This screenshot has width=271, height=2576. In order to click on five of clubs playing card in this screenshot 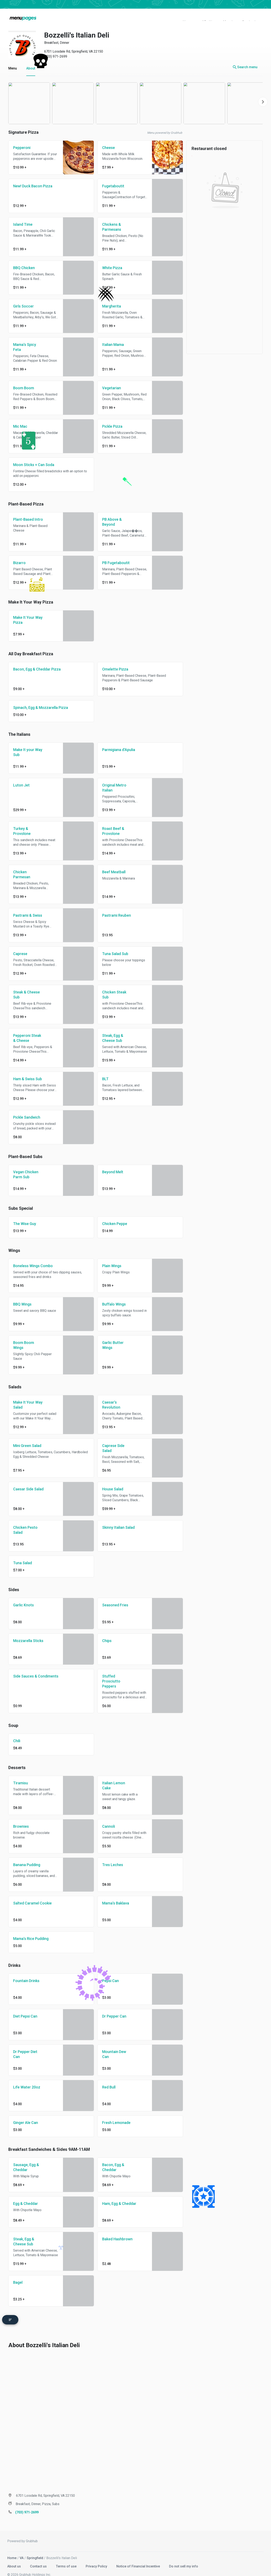, I will do `click(29, 441)`.